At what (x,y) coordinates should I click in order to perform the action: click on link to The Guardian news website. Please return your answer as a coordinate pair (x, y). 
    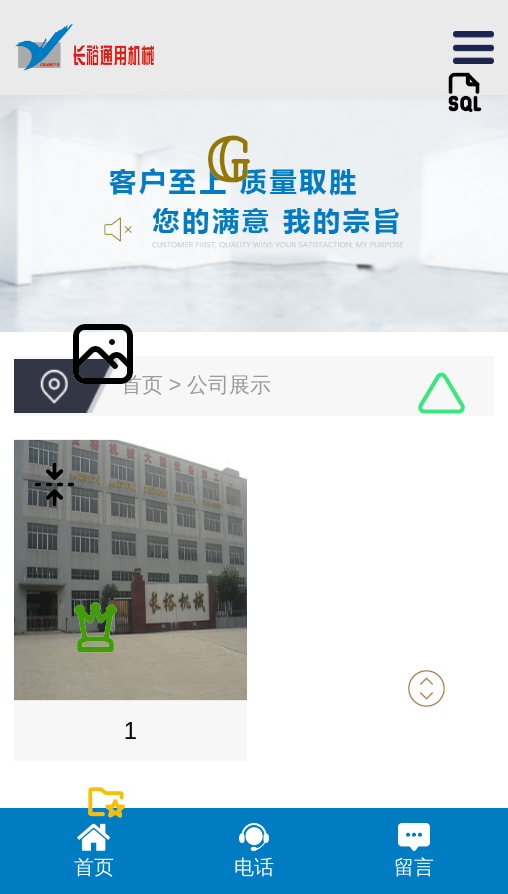
    Looking at the image, I should click on (229, 159).